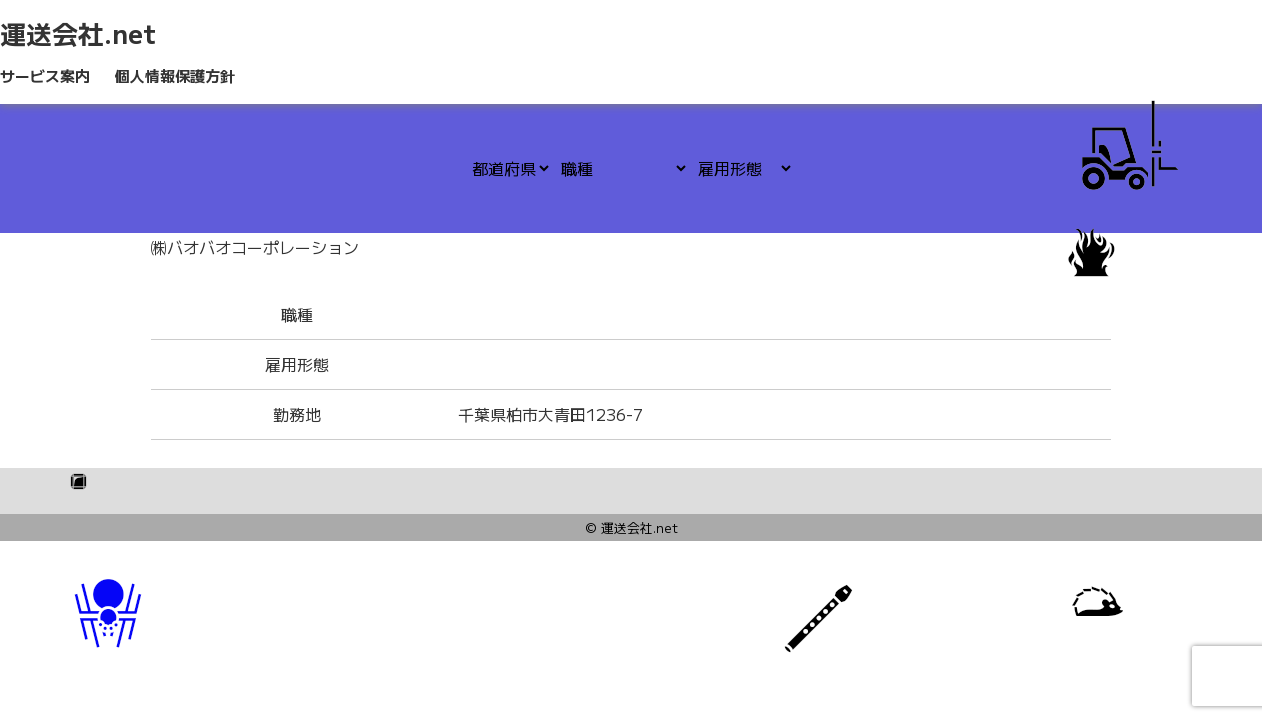 Image resolution: width=1262 pixels, height=720 pixels. Describe the element at coordinates (108, 613) in the screenshot. I see `spider enemy or creature in a game interface` at that location.